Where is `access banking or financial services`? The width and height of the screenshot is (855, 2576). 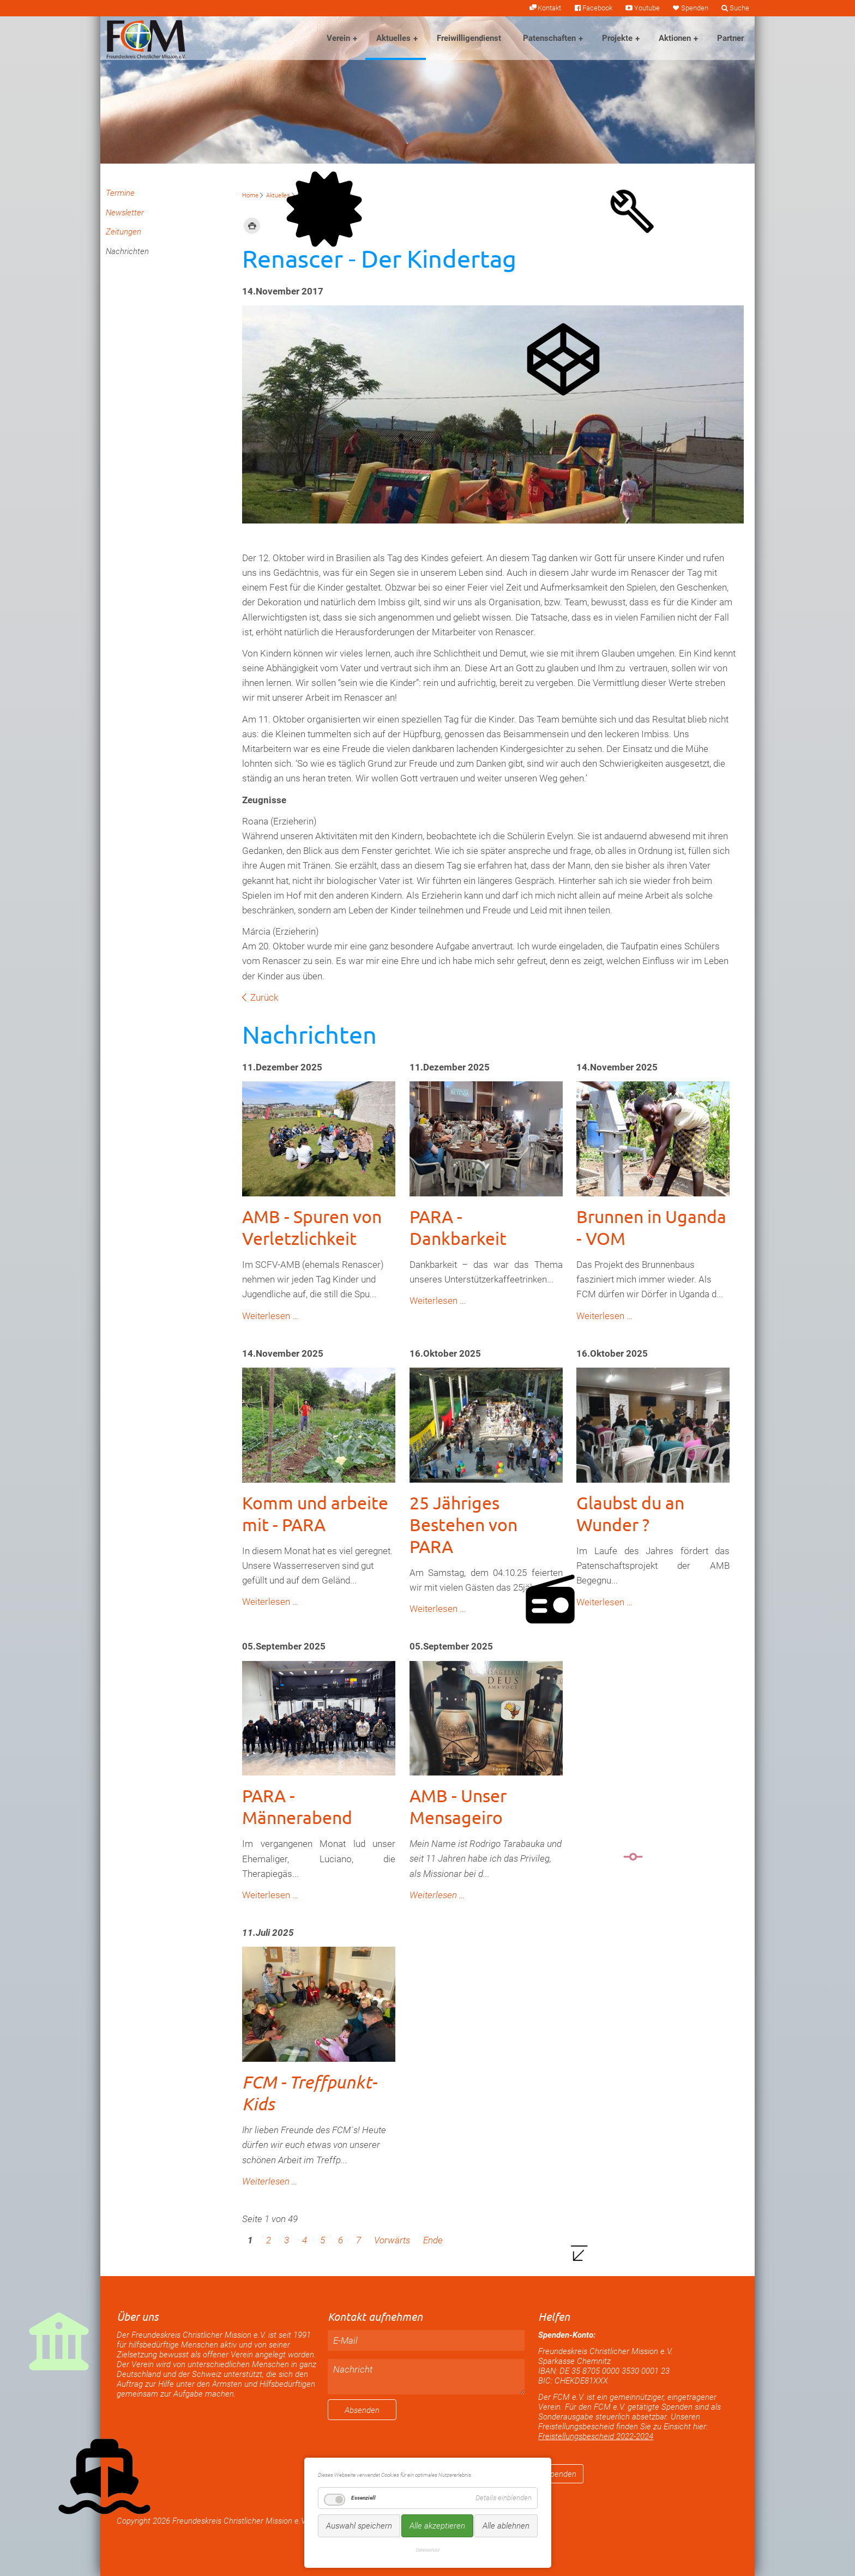
access banking or financial services is located at coordinates (59, 2340).